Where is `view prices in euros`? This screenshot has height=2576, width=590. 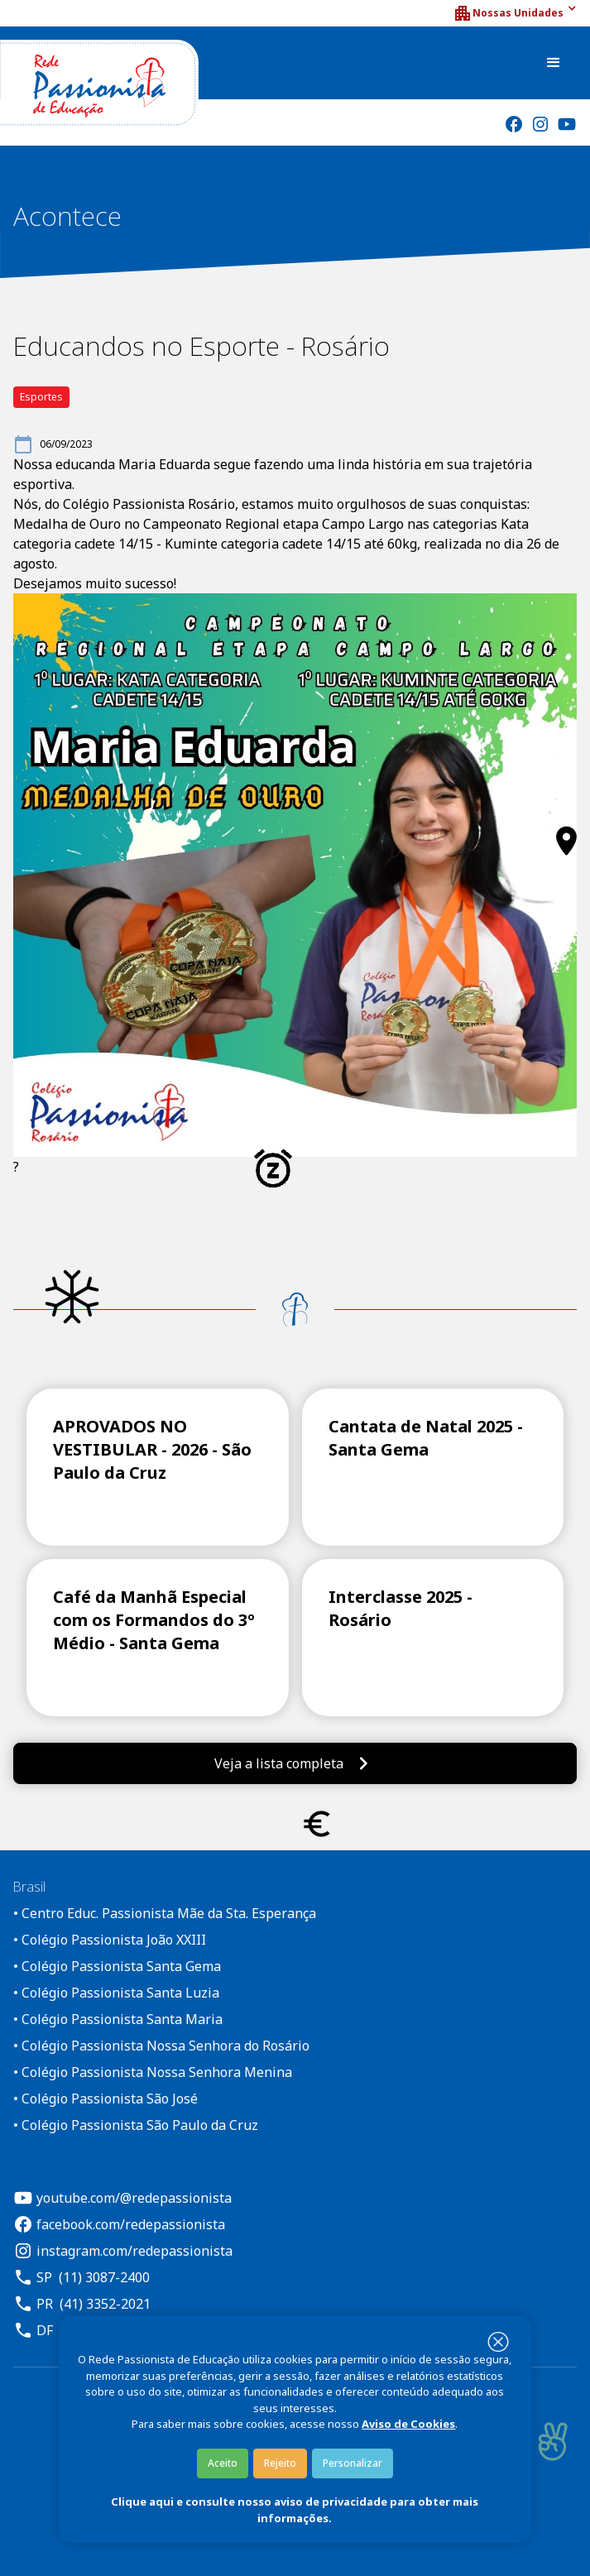 view prices in euros is located at coordinates (317, 1824).